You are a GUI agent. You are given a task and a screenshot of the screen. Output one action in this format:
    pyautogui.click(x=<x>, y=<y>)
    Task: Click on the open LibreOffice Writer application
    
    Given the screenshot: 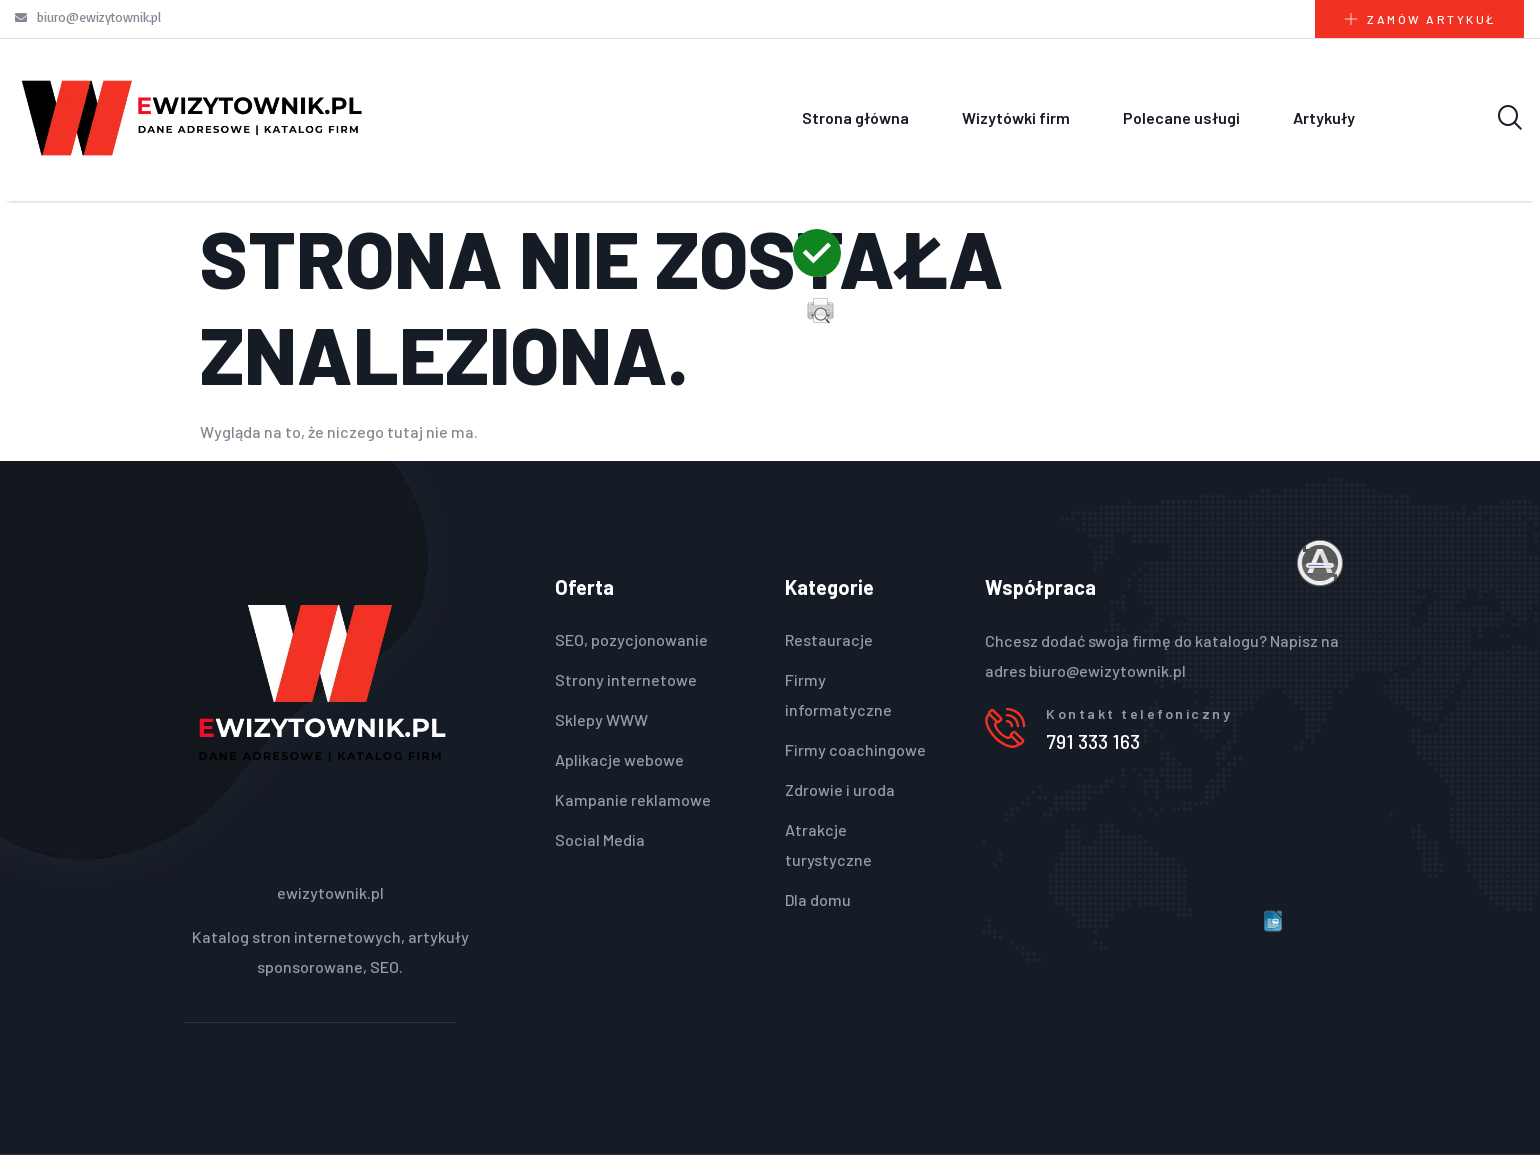 What is the action you would take?
    pyautogui.click(x=1273, y=921)
    